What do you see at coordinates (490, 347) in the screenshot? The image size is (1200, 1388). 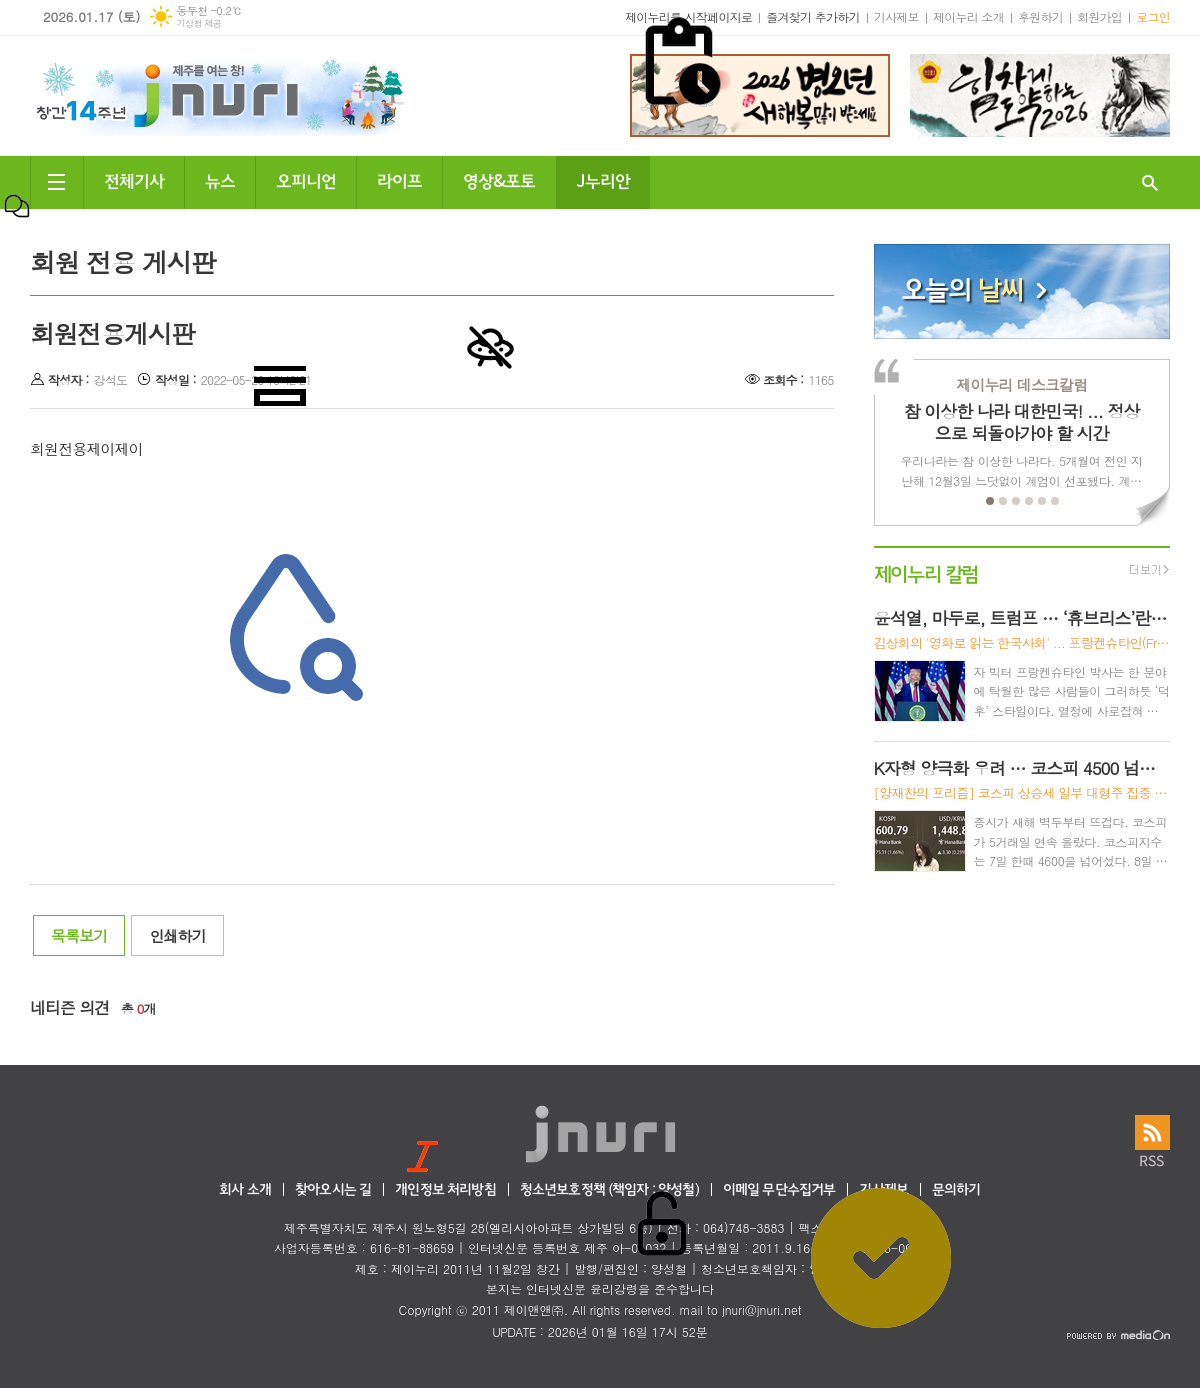 I see `disable UFO or alien-themed mode` at bounding box center [490, 347].